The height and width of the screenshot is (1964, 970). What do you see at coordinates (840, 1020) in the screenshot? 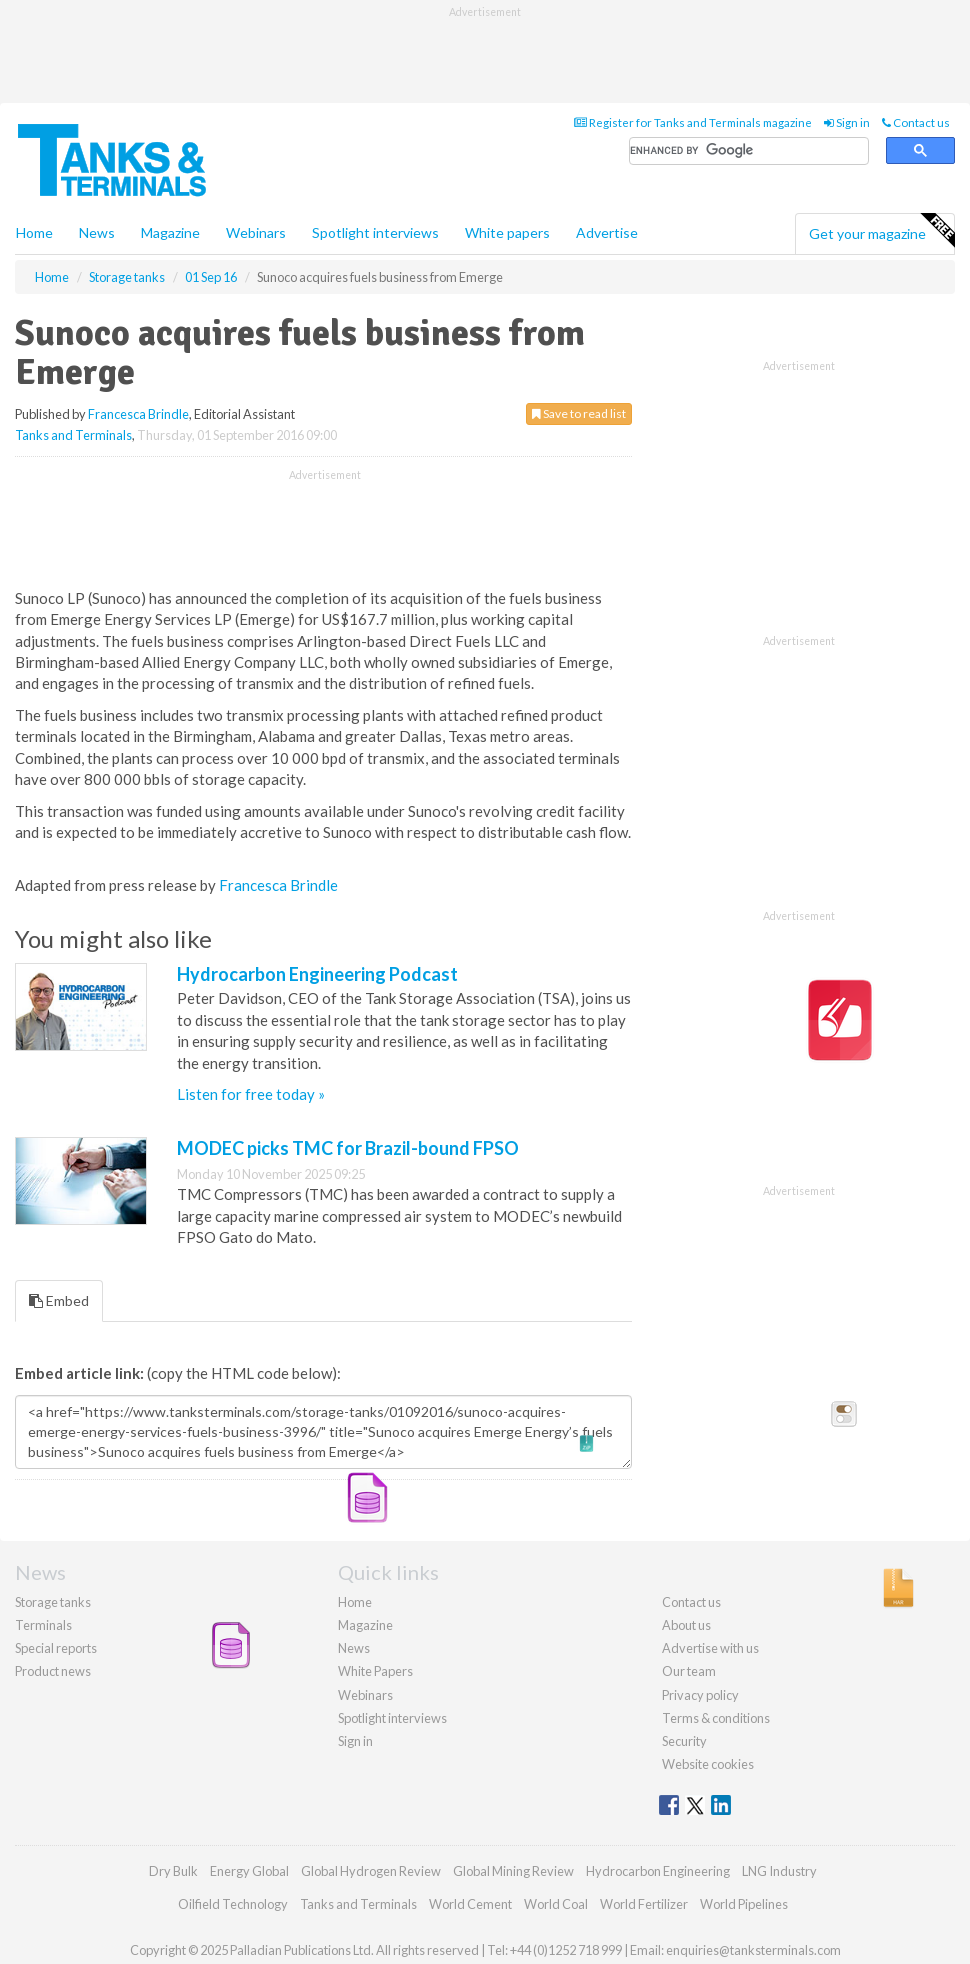
I see `an EPS image file type indicator` at bounding box center [840, 1020].